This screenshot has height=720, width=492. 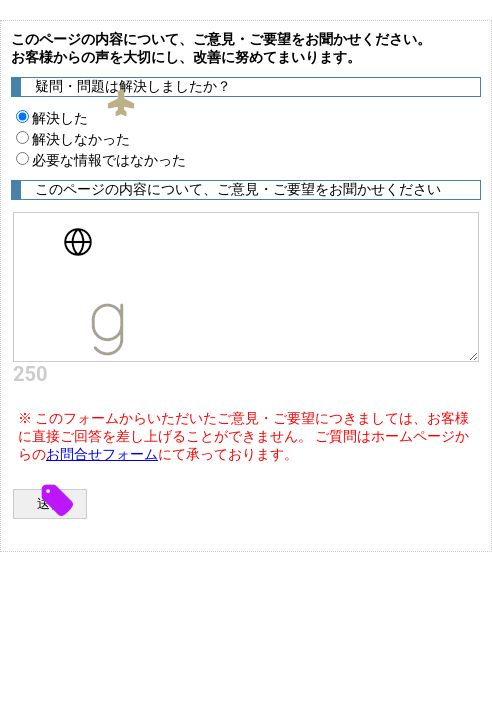 What do you see at coordinates (121, 103) in the screenshot?
I see `enable airplane mode` at bounding box center [121, 103].